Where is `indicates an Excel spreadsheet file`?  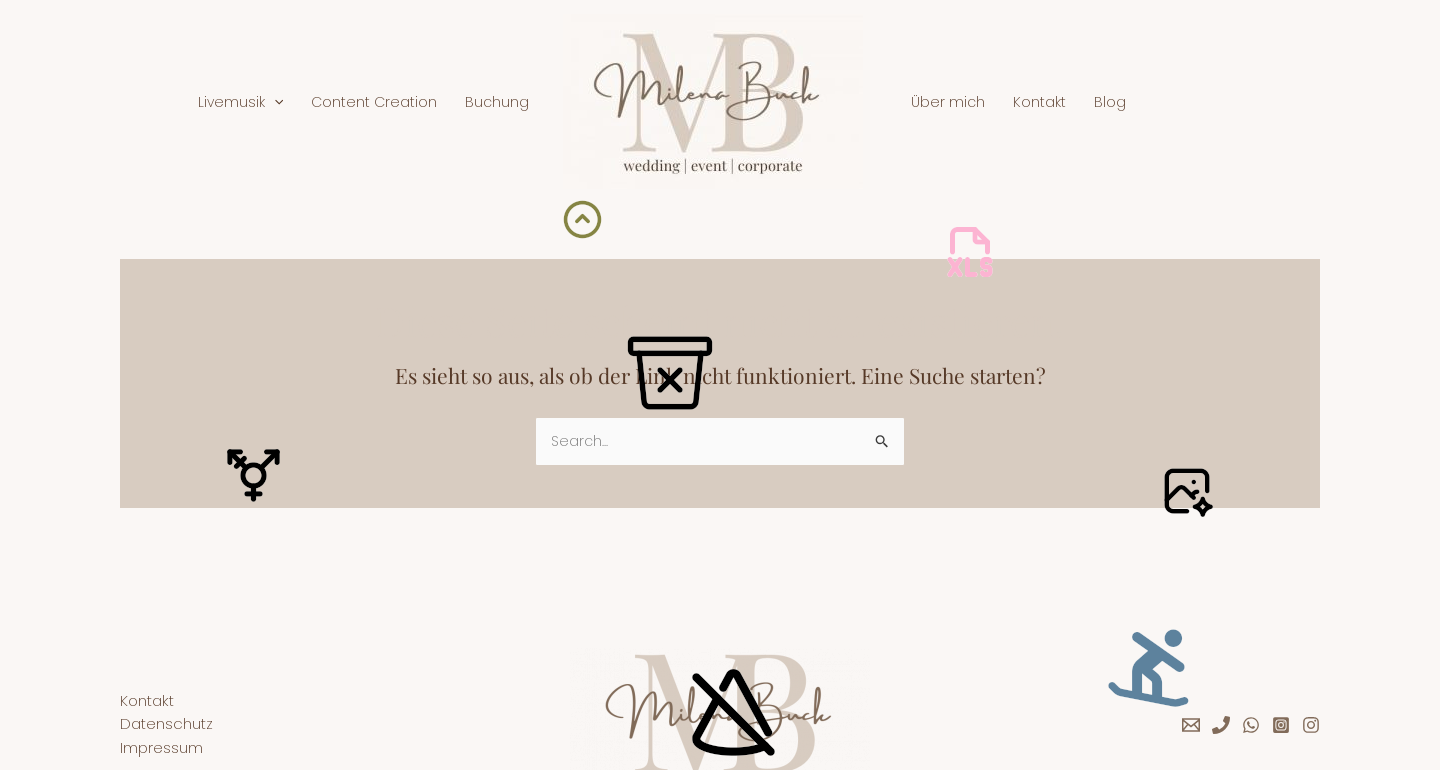
indicates an Excel spreadsheet file is located at coordinates (970, 252).